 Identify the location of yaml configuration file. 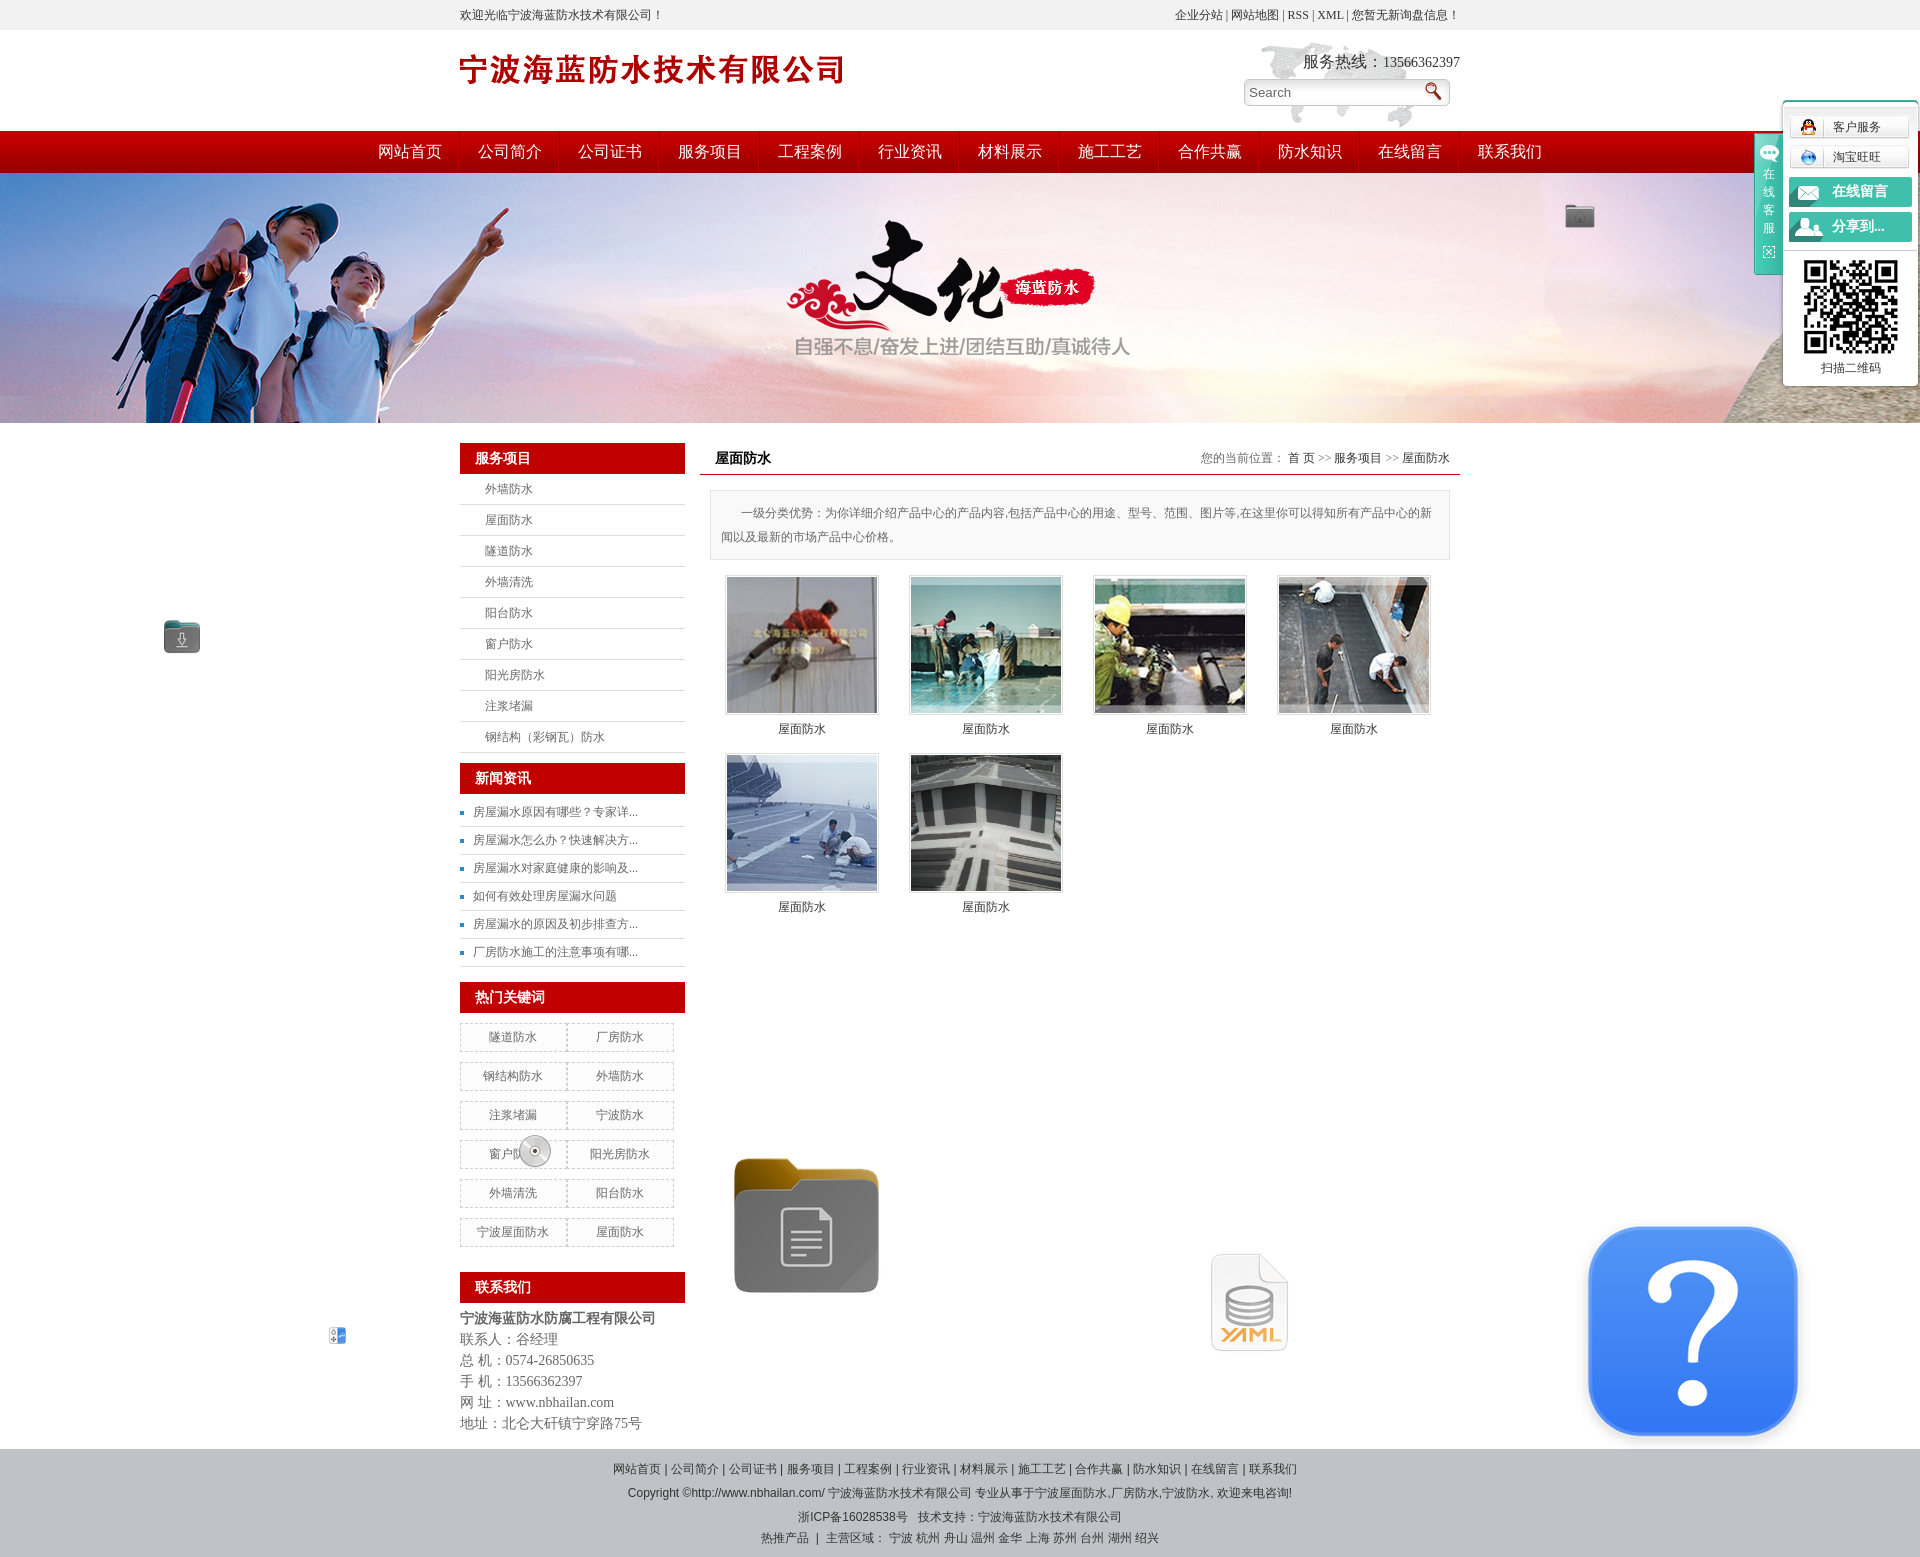
(1249, 1302).